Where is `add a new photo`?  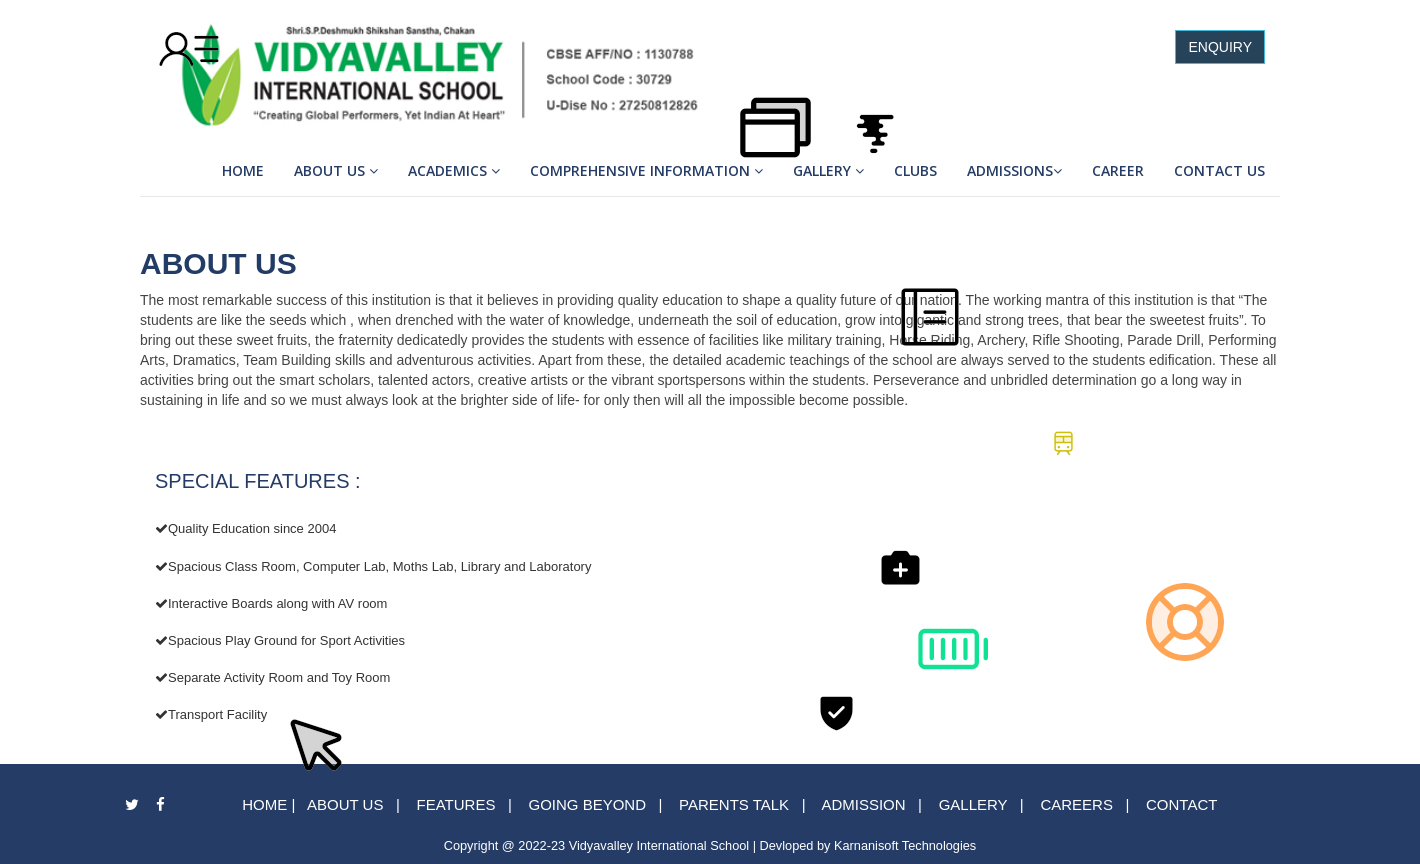
add a new photo is located at coordinates (900, 568).